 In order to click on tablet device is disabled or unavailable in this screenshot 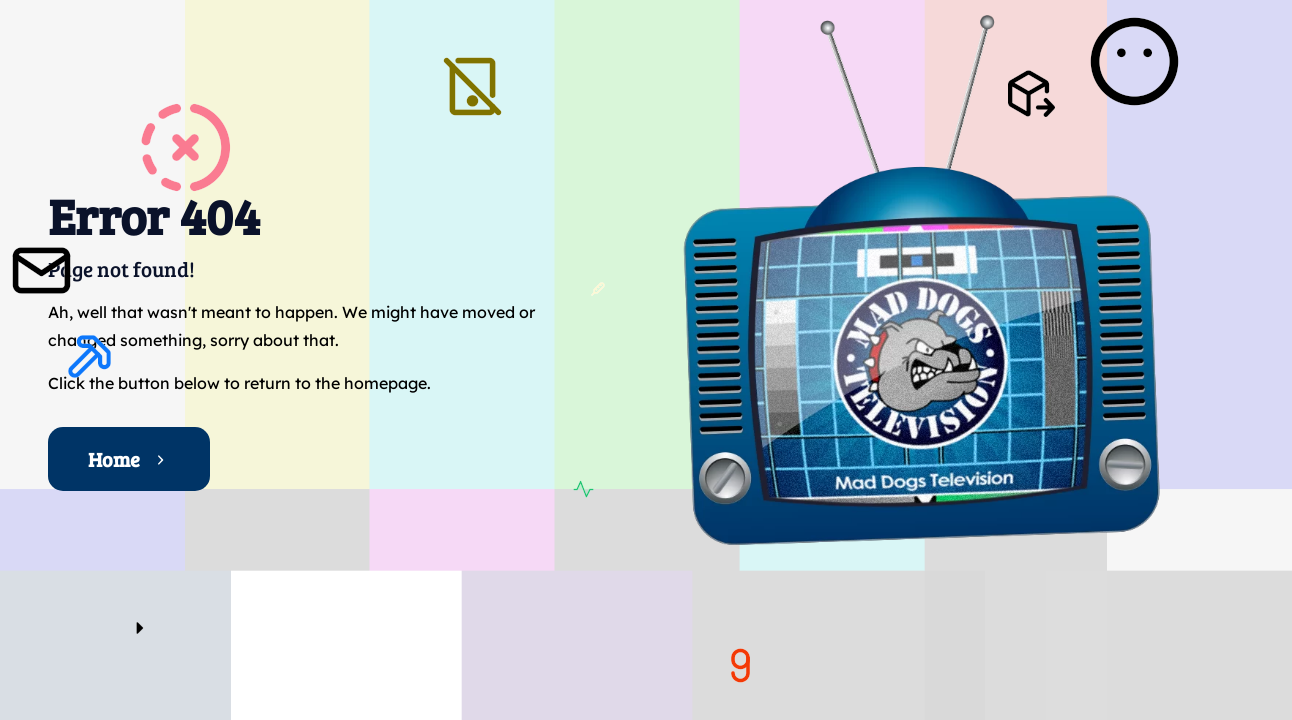, I will do `click(472, 86)`.